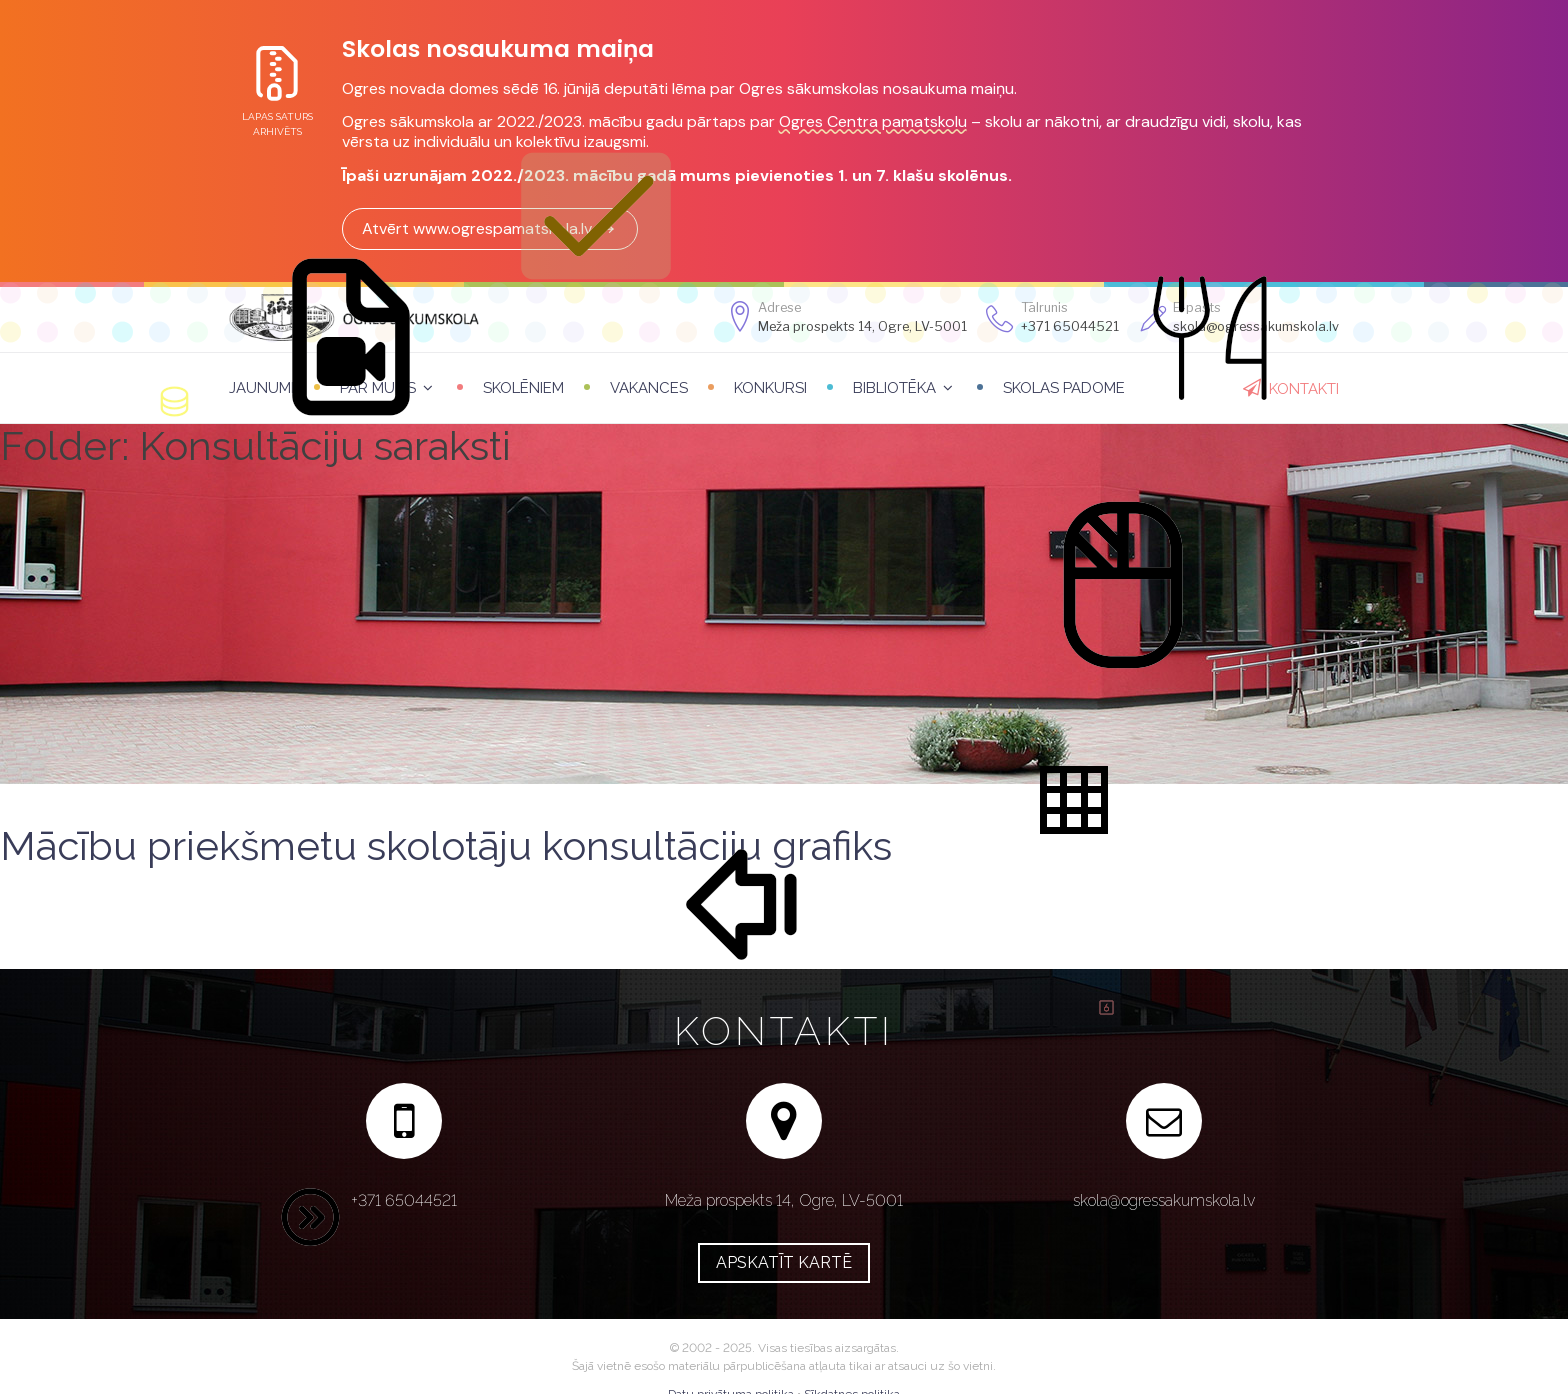 This screenshot has height=1394, width=1568. I want to click on skip forward or advance to next item, so click(310, 1217).